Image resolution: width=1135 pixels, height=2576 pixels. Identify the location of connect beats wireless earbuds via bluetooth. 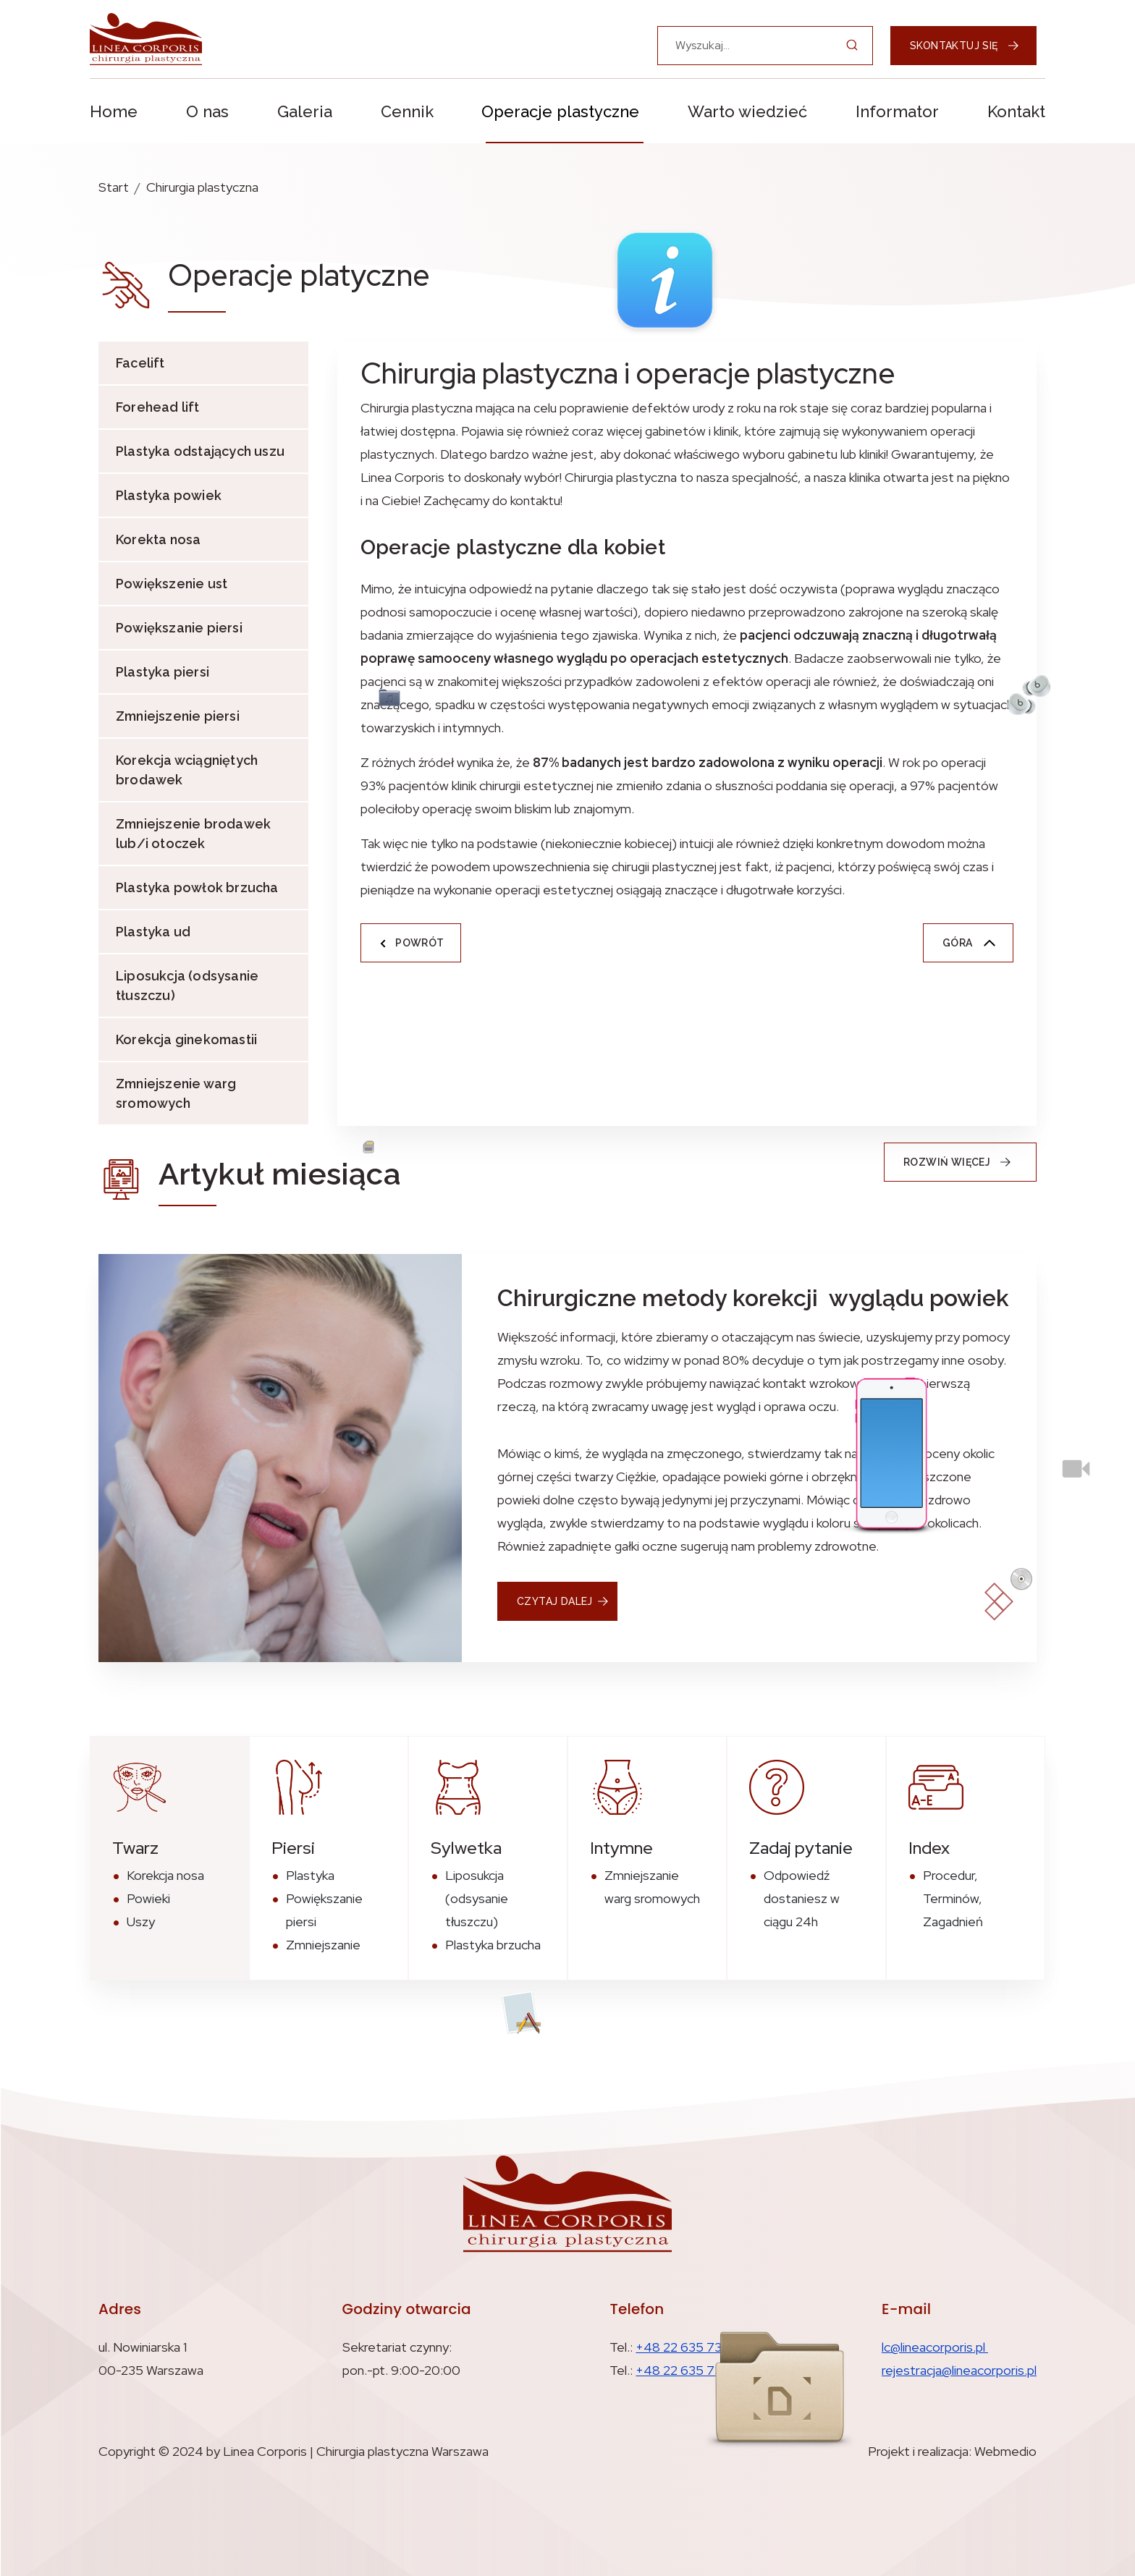
(1029, 695).